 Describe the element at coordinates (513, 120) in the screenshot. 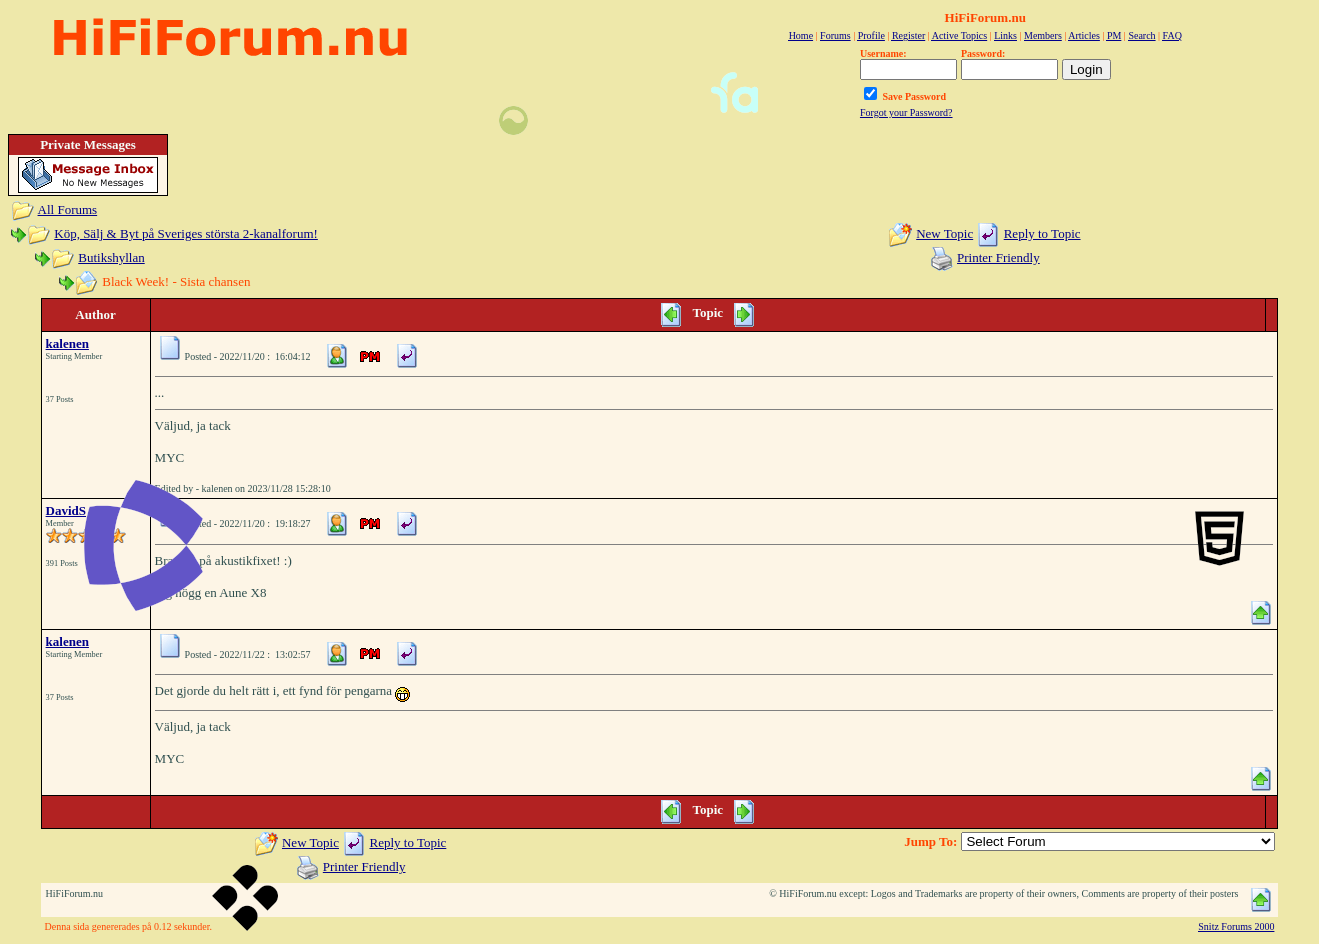

I see `Laravel Horizon dashboard logo` at that location.